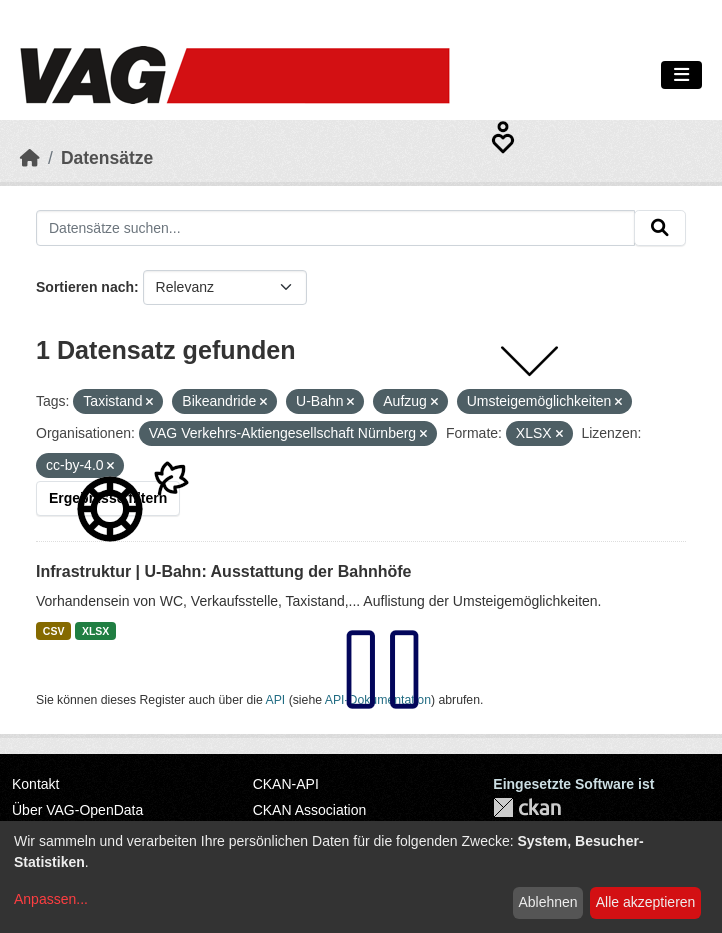 Image resolution: width=722 pixels, height=933 pixels. I want to click on show empathy or emotional support features, so click(503, 137).